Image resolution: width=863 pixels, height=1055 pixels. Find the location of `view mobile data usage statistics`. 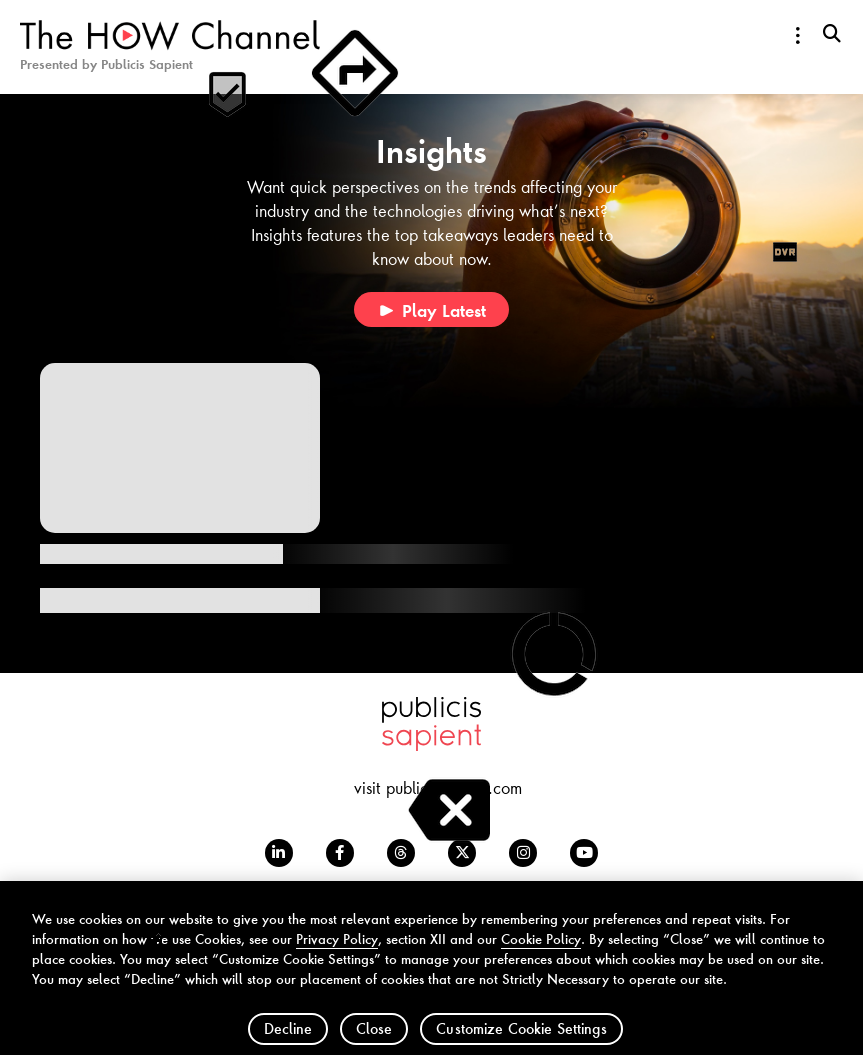

view mobile data usage statistics is located at coordinates (554, 654).